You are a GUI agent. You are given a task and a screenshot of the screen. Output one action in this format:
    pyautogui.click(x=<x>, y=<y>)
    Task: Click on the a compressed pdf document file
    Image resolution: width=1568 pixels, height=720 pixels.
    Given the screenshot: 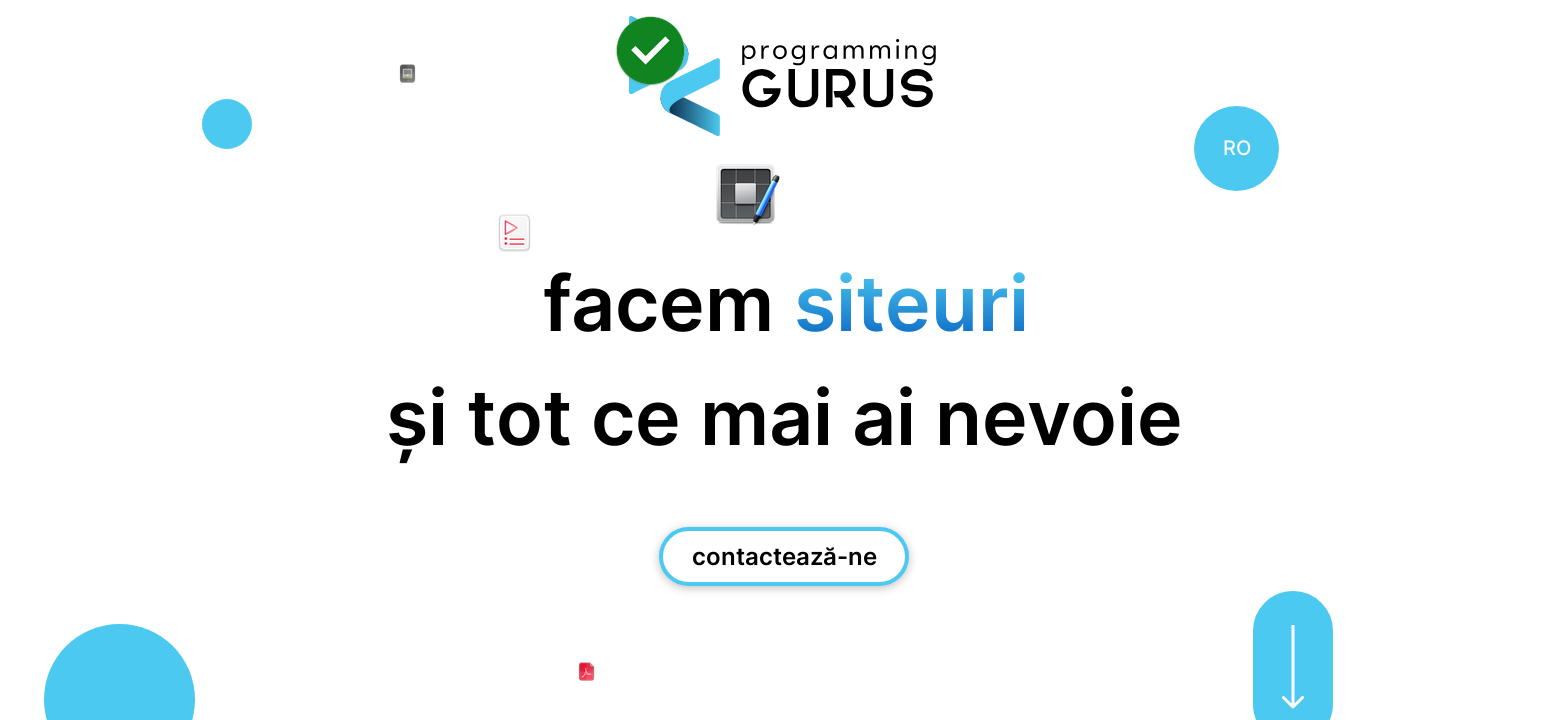 What is the action you would take?
    pyautogui.click(x=586, y=671)
    